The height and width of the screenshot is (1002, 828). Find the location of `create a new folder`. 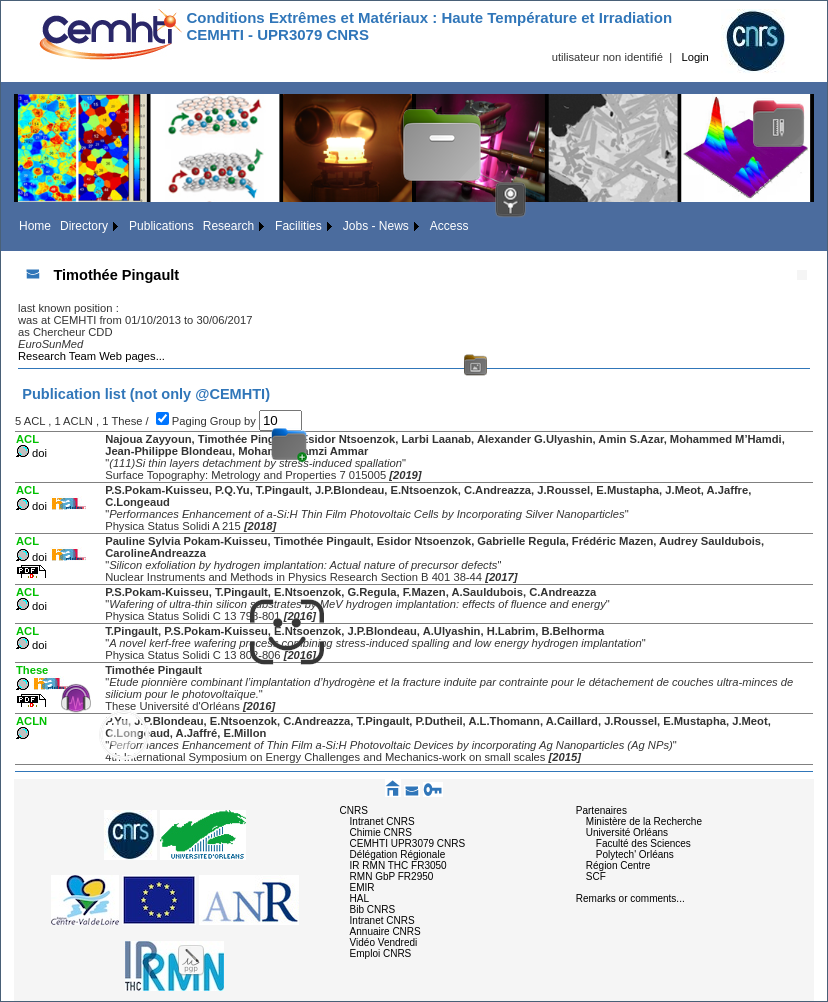

create a new folder is located at coordinates (289, 444).